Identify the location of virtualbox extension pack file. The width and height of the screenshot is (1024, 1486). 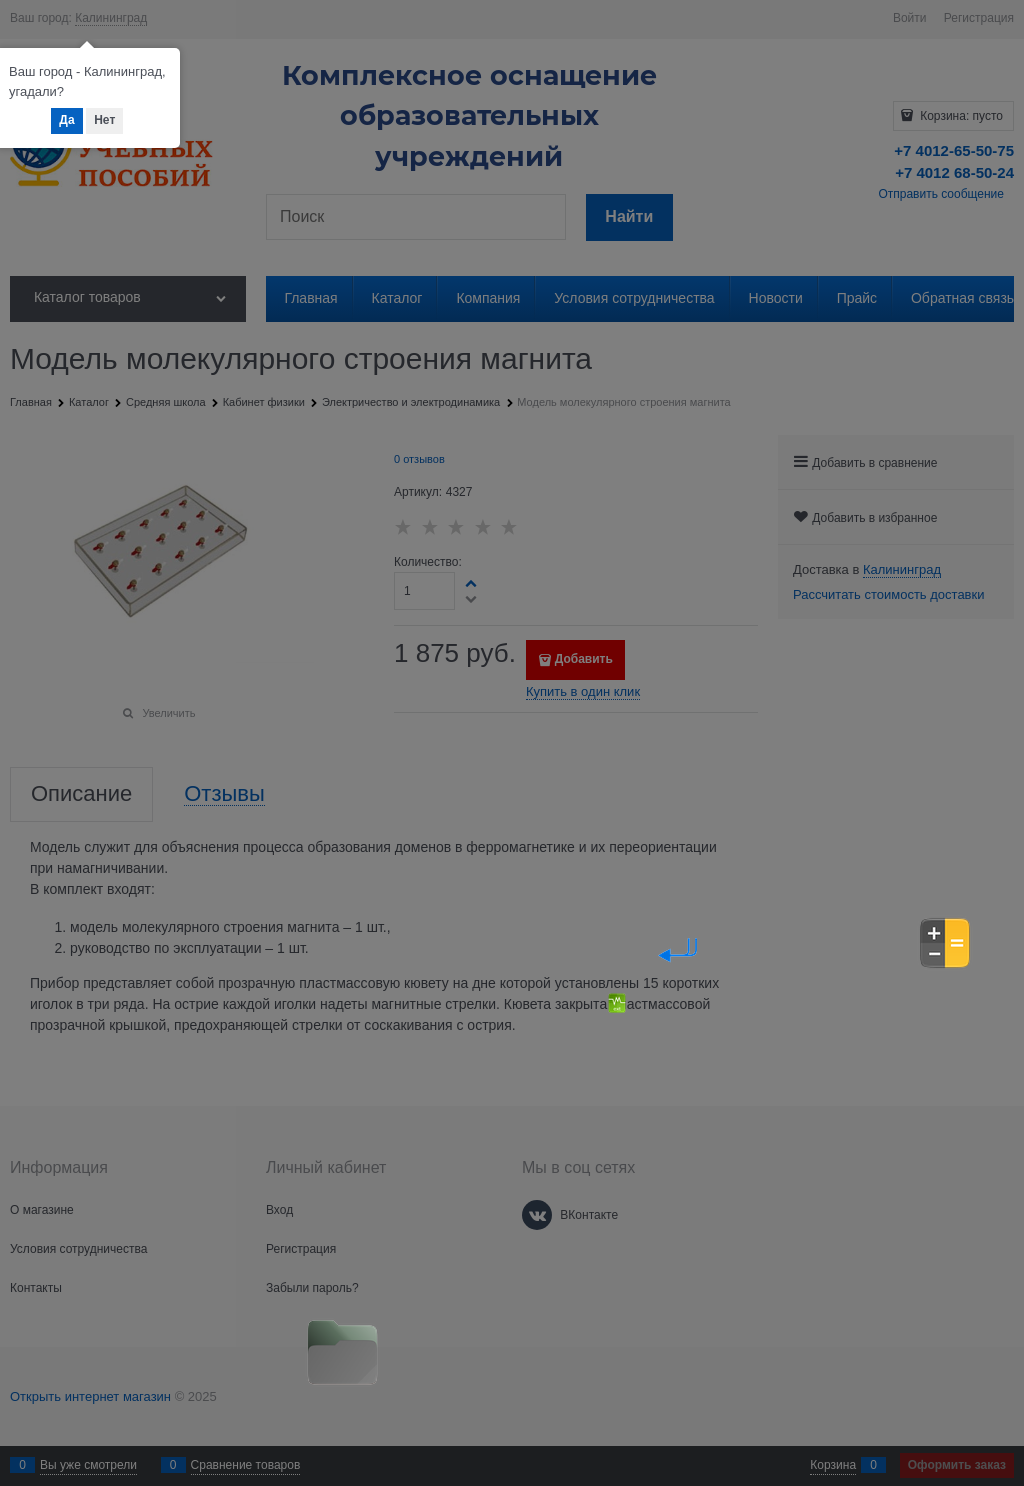
(617, 1003).